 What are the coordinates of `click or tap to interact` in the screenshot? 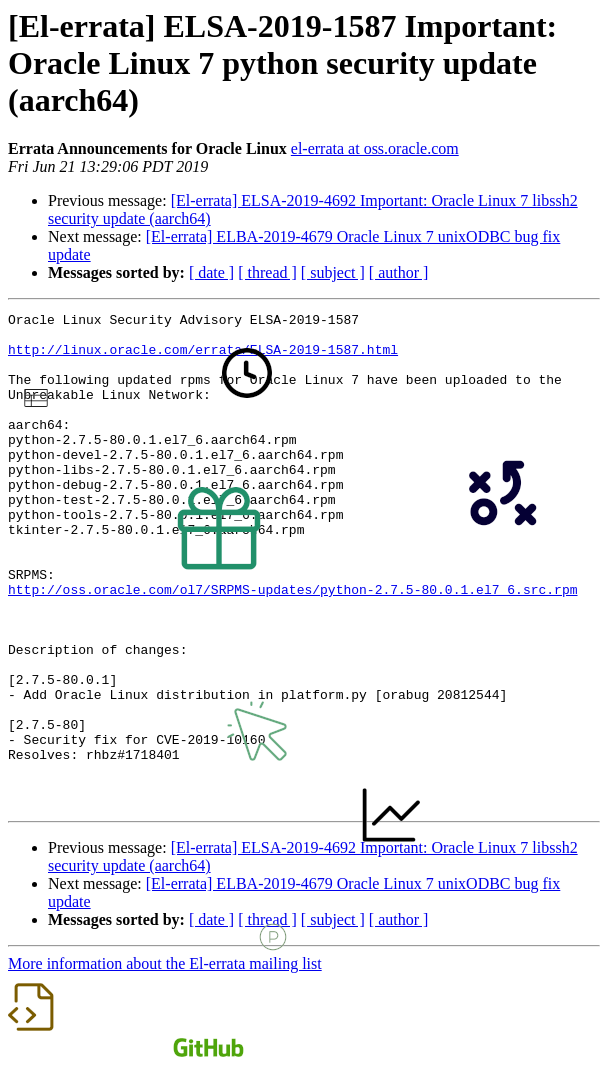 It's located at (260, 734).